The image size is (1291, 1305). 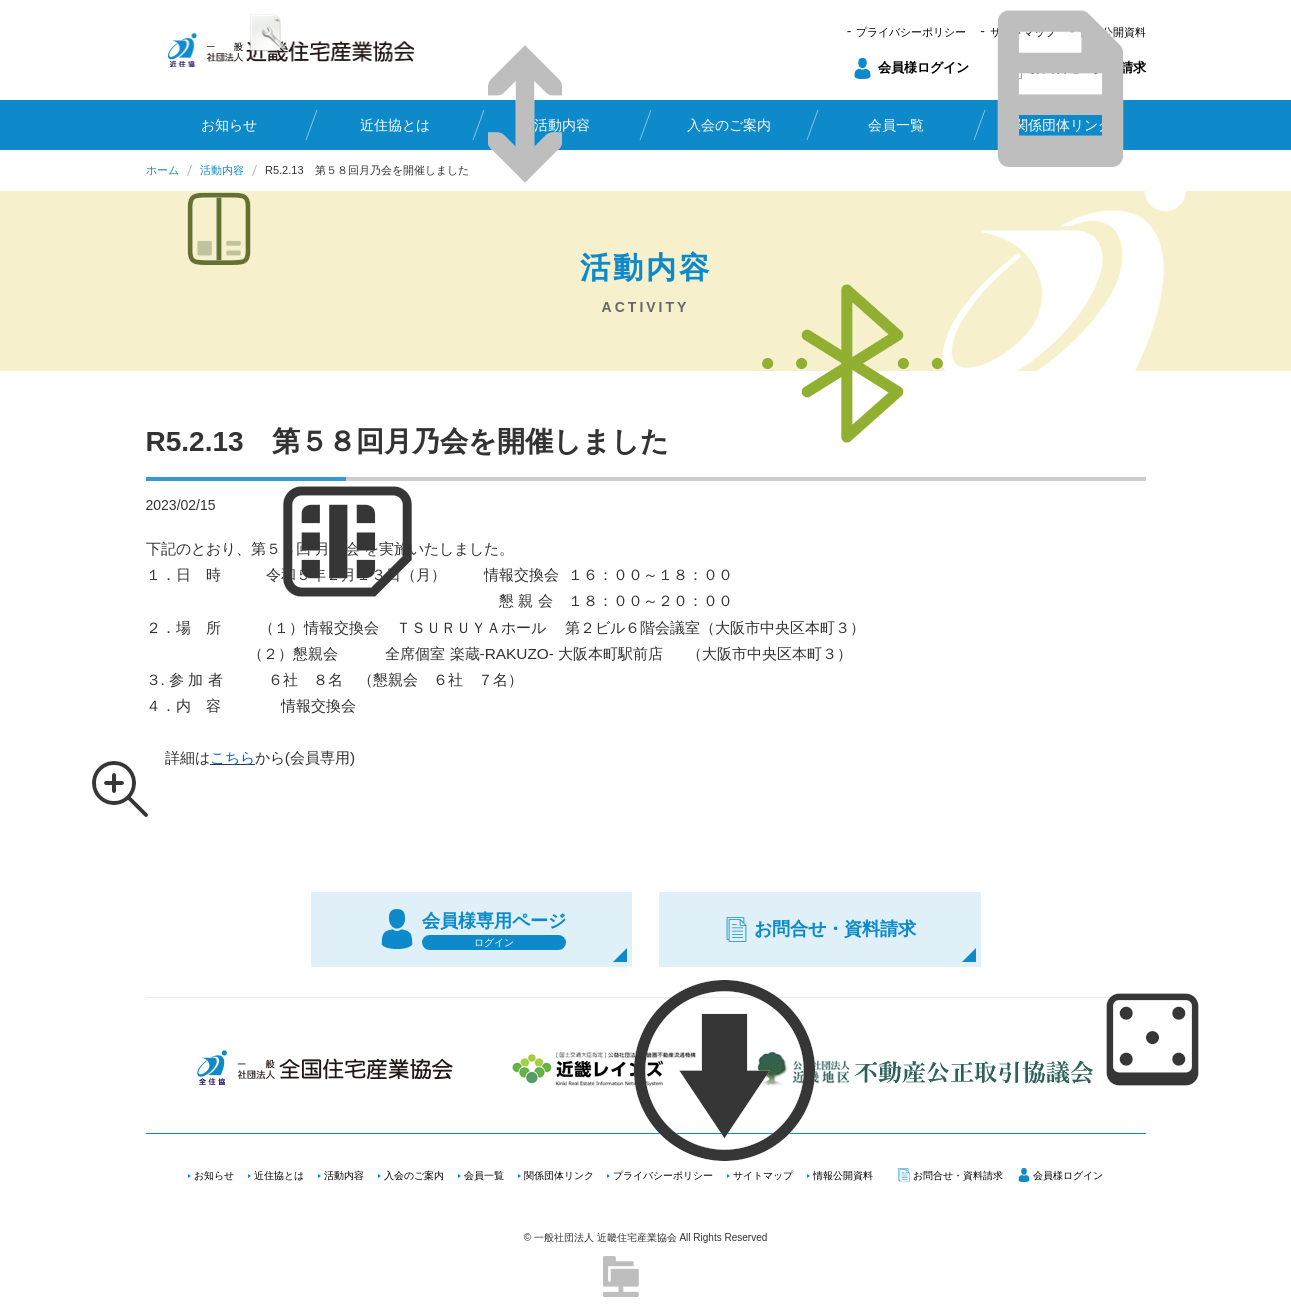 What do you see at coordinates (347, 541) in the screenshot?
I see `indicates sim card status or settings` at bounding box center [347, 541].